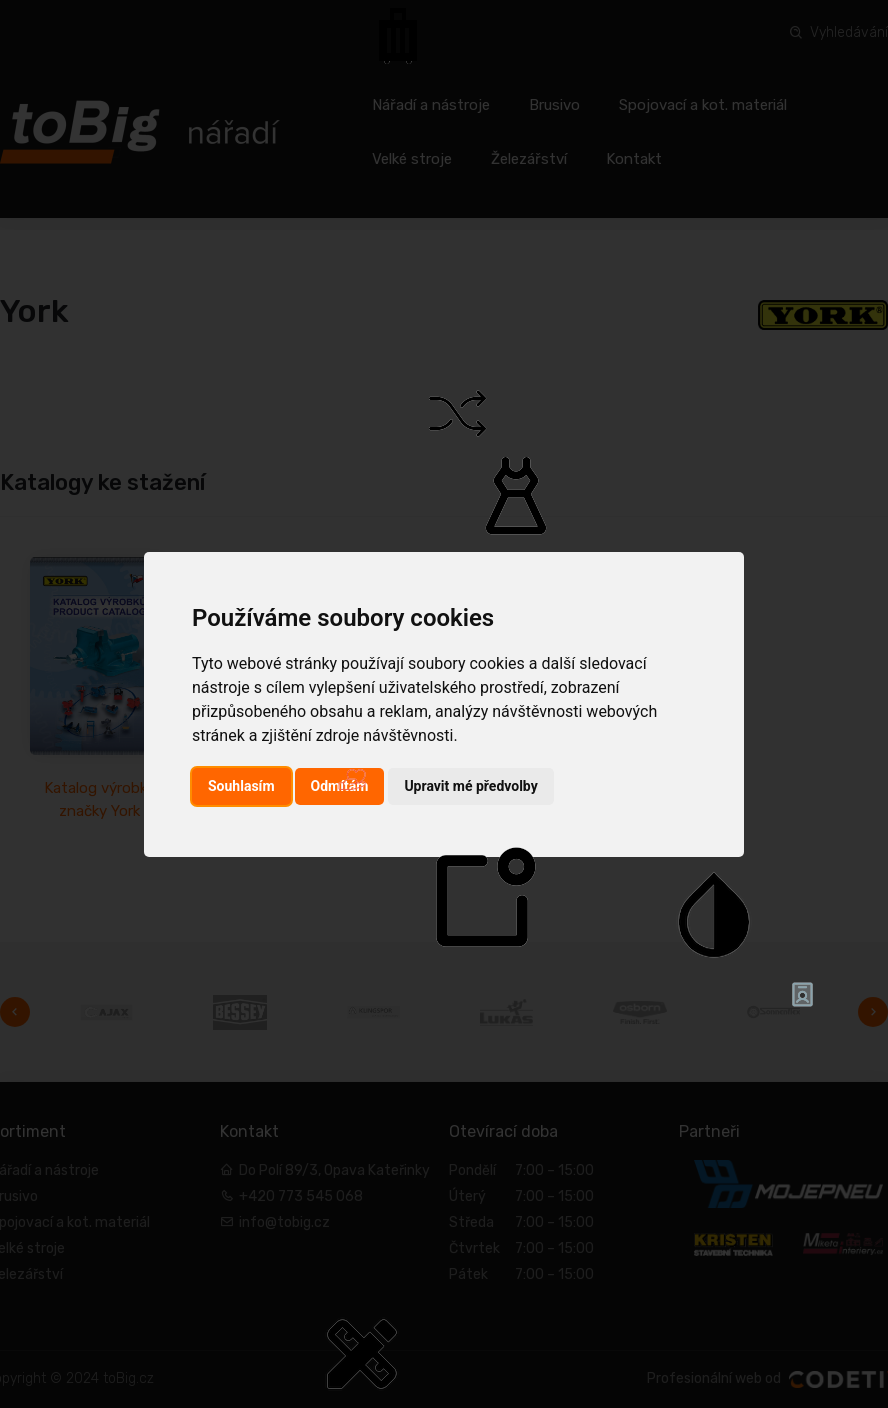  What do you see at coordinates (362, 1354) in the screenshot?
I see `access design tools and services` at bounding box center [362, 1354].